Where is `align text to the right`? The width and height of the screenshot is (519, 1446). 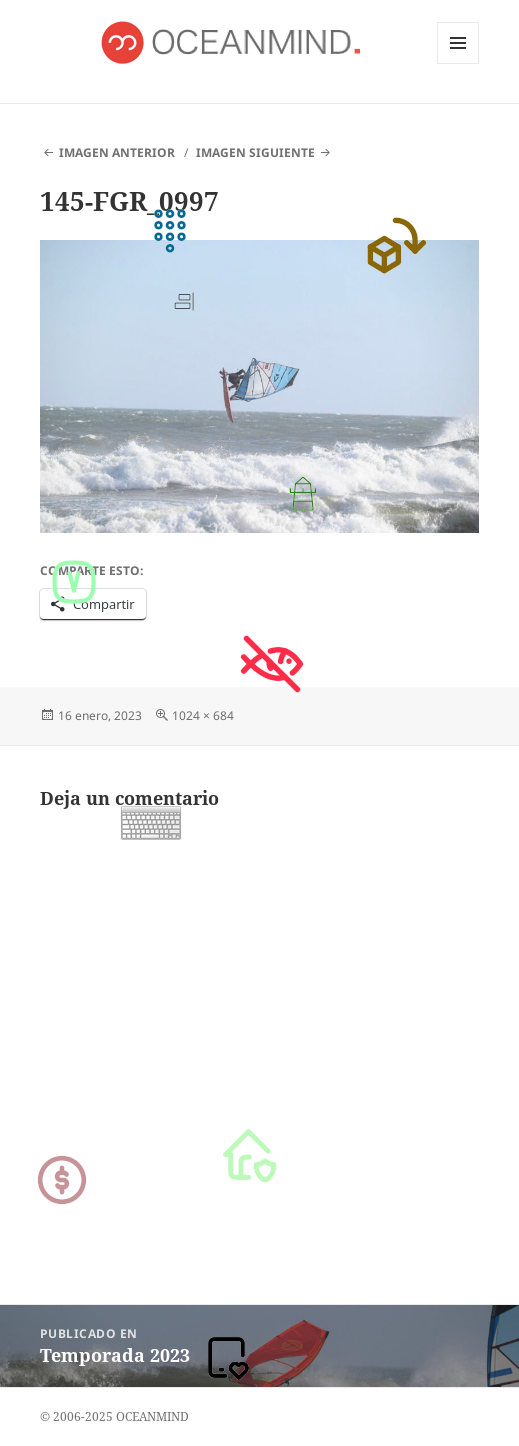 align text to the right is located at coordinates (184, 301).